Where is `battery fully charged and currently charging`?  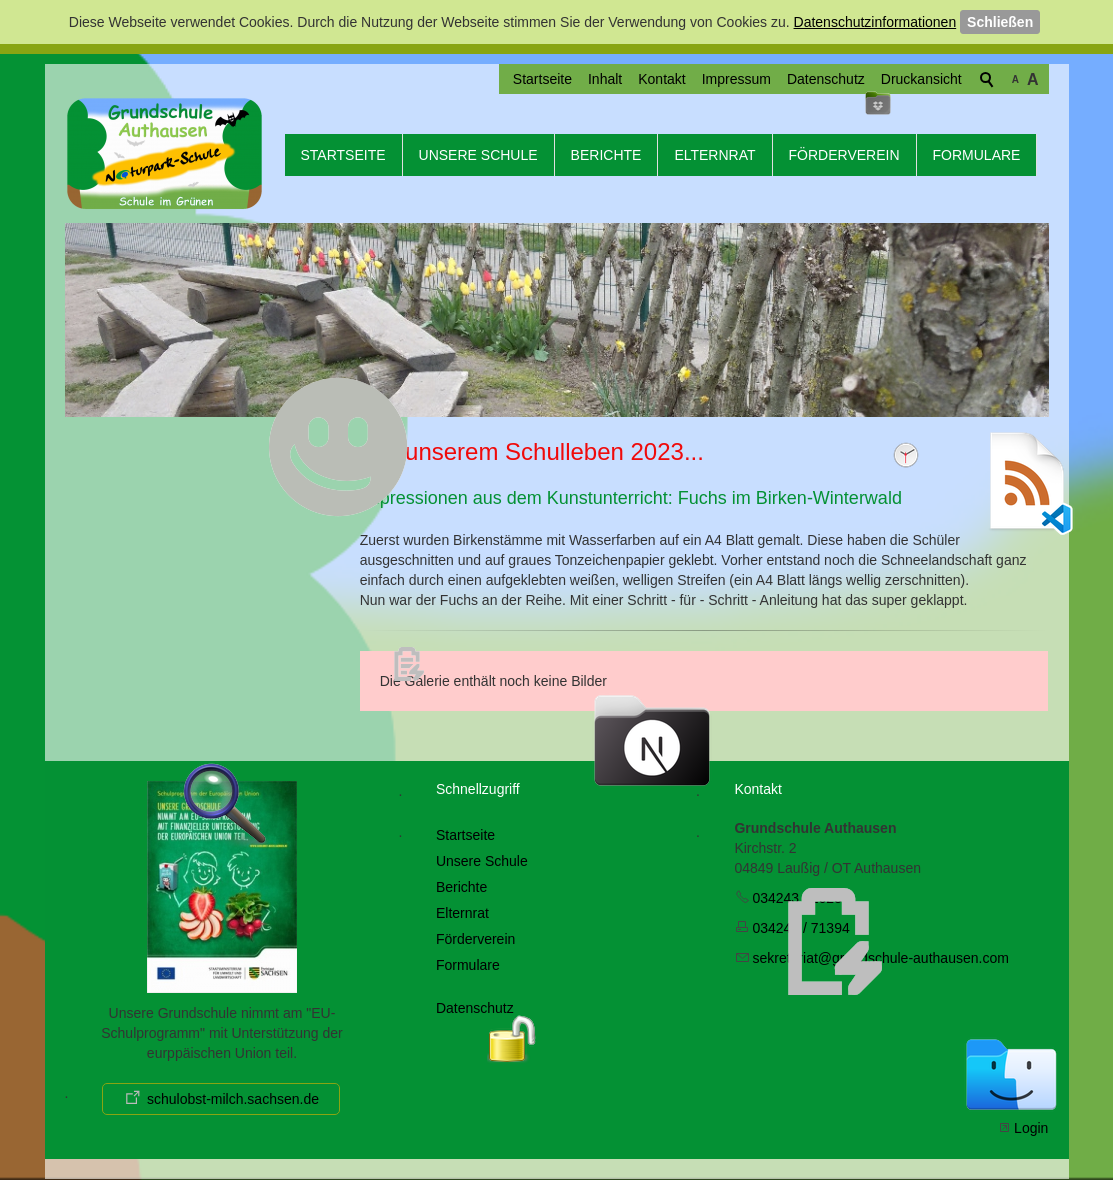 battery fully charged and currently charging is located at coordinates (407, 664).